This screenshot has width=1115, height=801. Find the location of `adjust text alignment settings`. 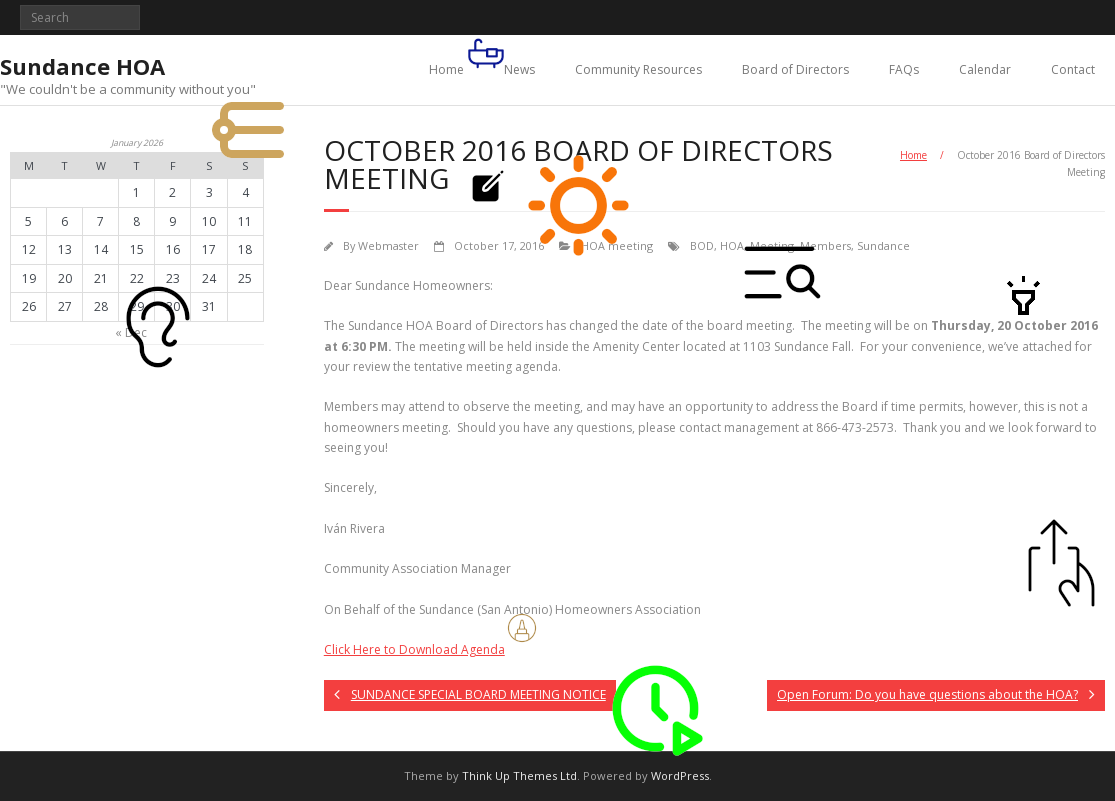

adjust text alignment settings is located at coordinates (248, 130).